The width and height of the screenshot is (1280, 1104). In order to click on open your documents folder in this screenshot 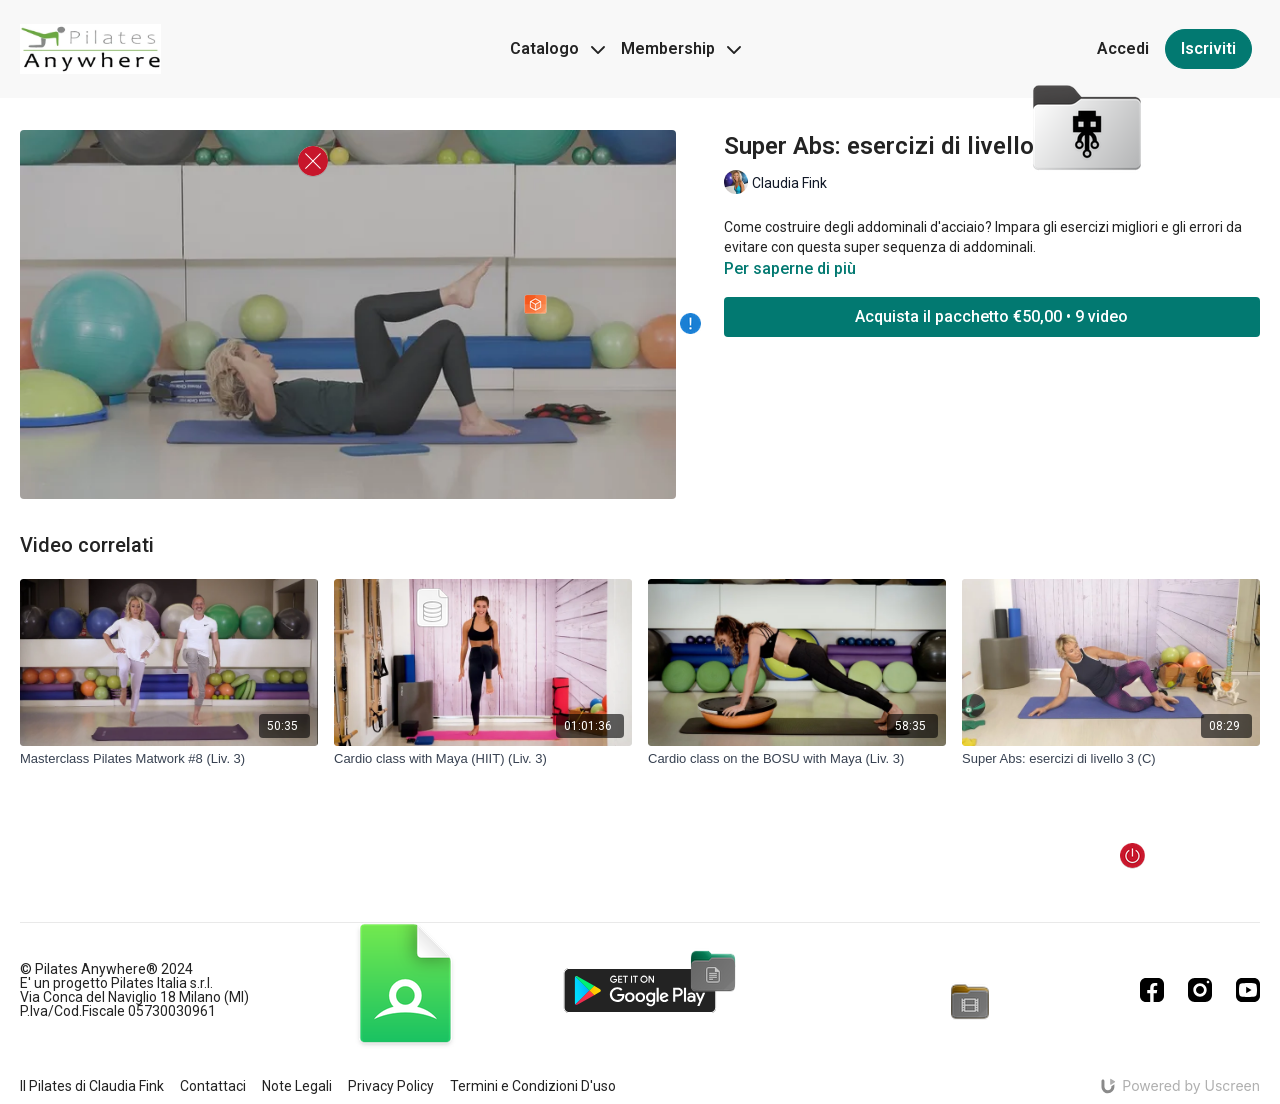, I will do `click(713, 971)`.